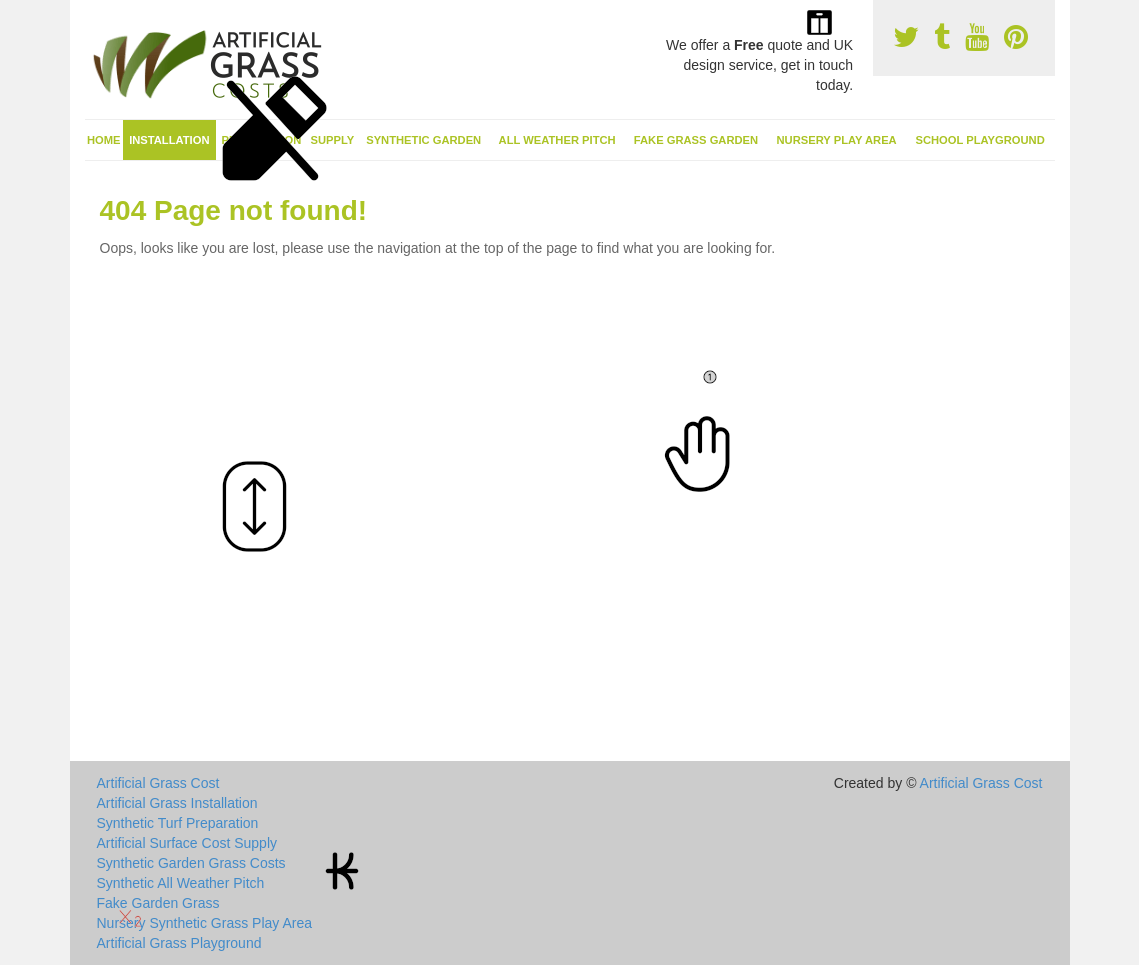 The image size is (1139, 965). Describe the element at coordinates (129, 918) in the screenshot. I see `format text as subscript` at that location.